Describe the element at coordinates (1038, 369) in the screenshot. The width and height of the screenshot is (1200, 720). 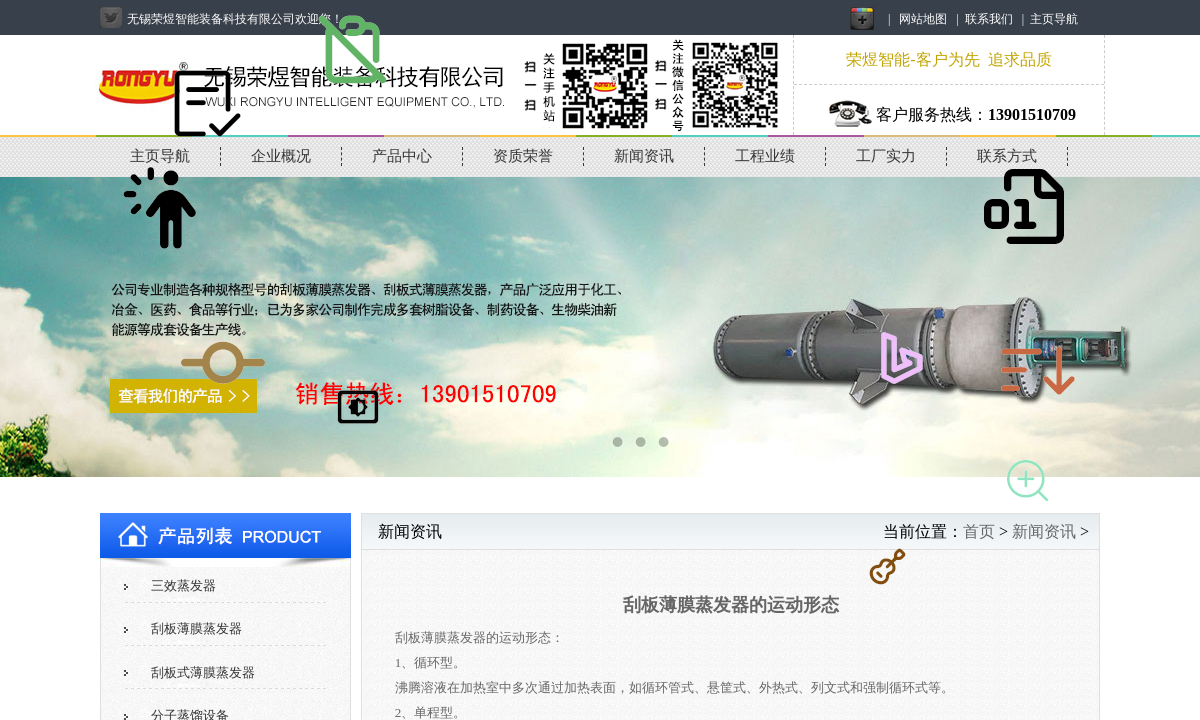
I see `sort items in descending order` at that location.